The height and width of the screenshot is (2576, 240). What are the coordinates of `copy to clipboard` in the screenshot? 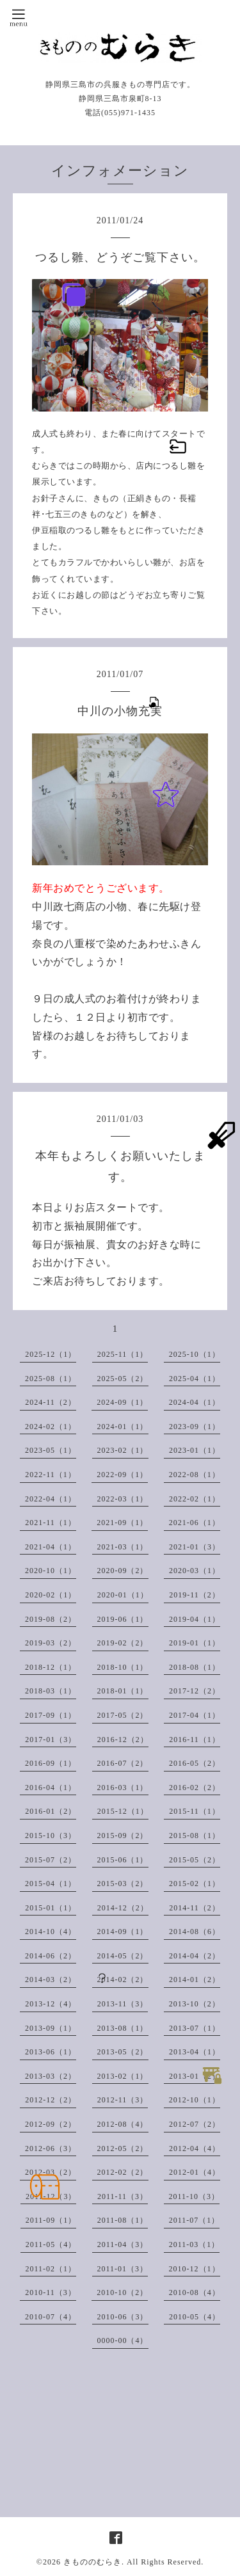 It's located at (74, 294).